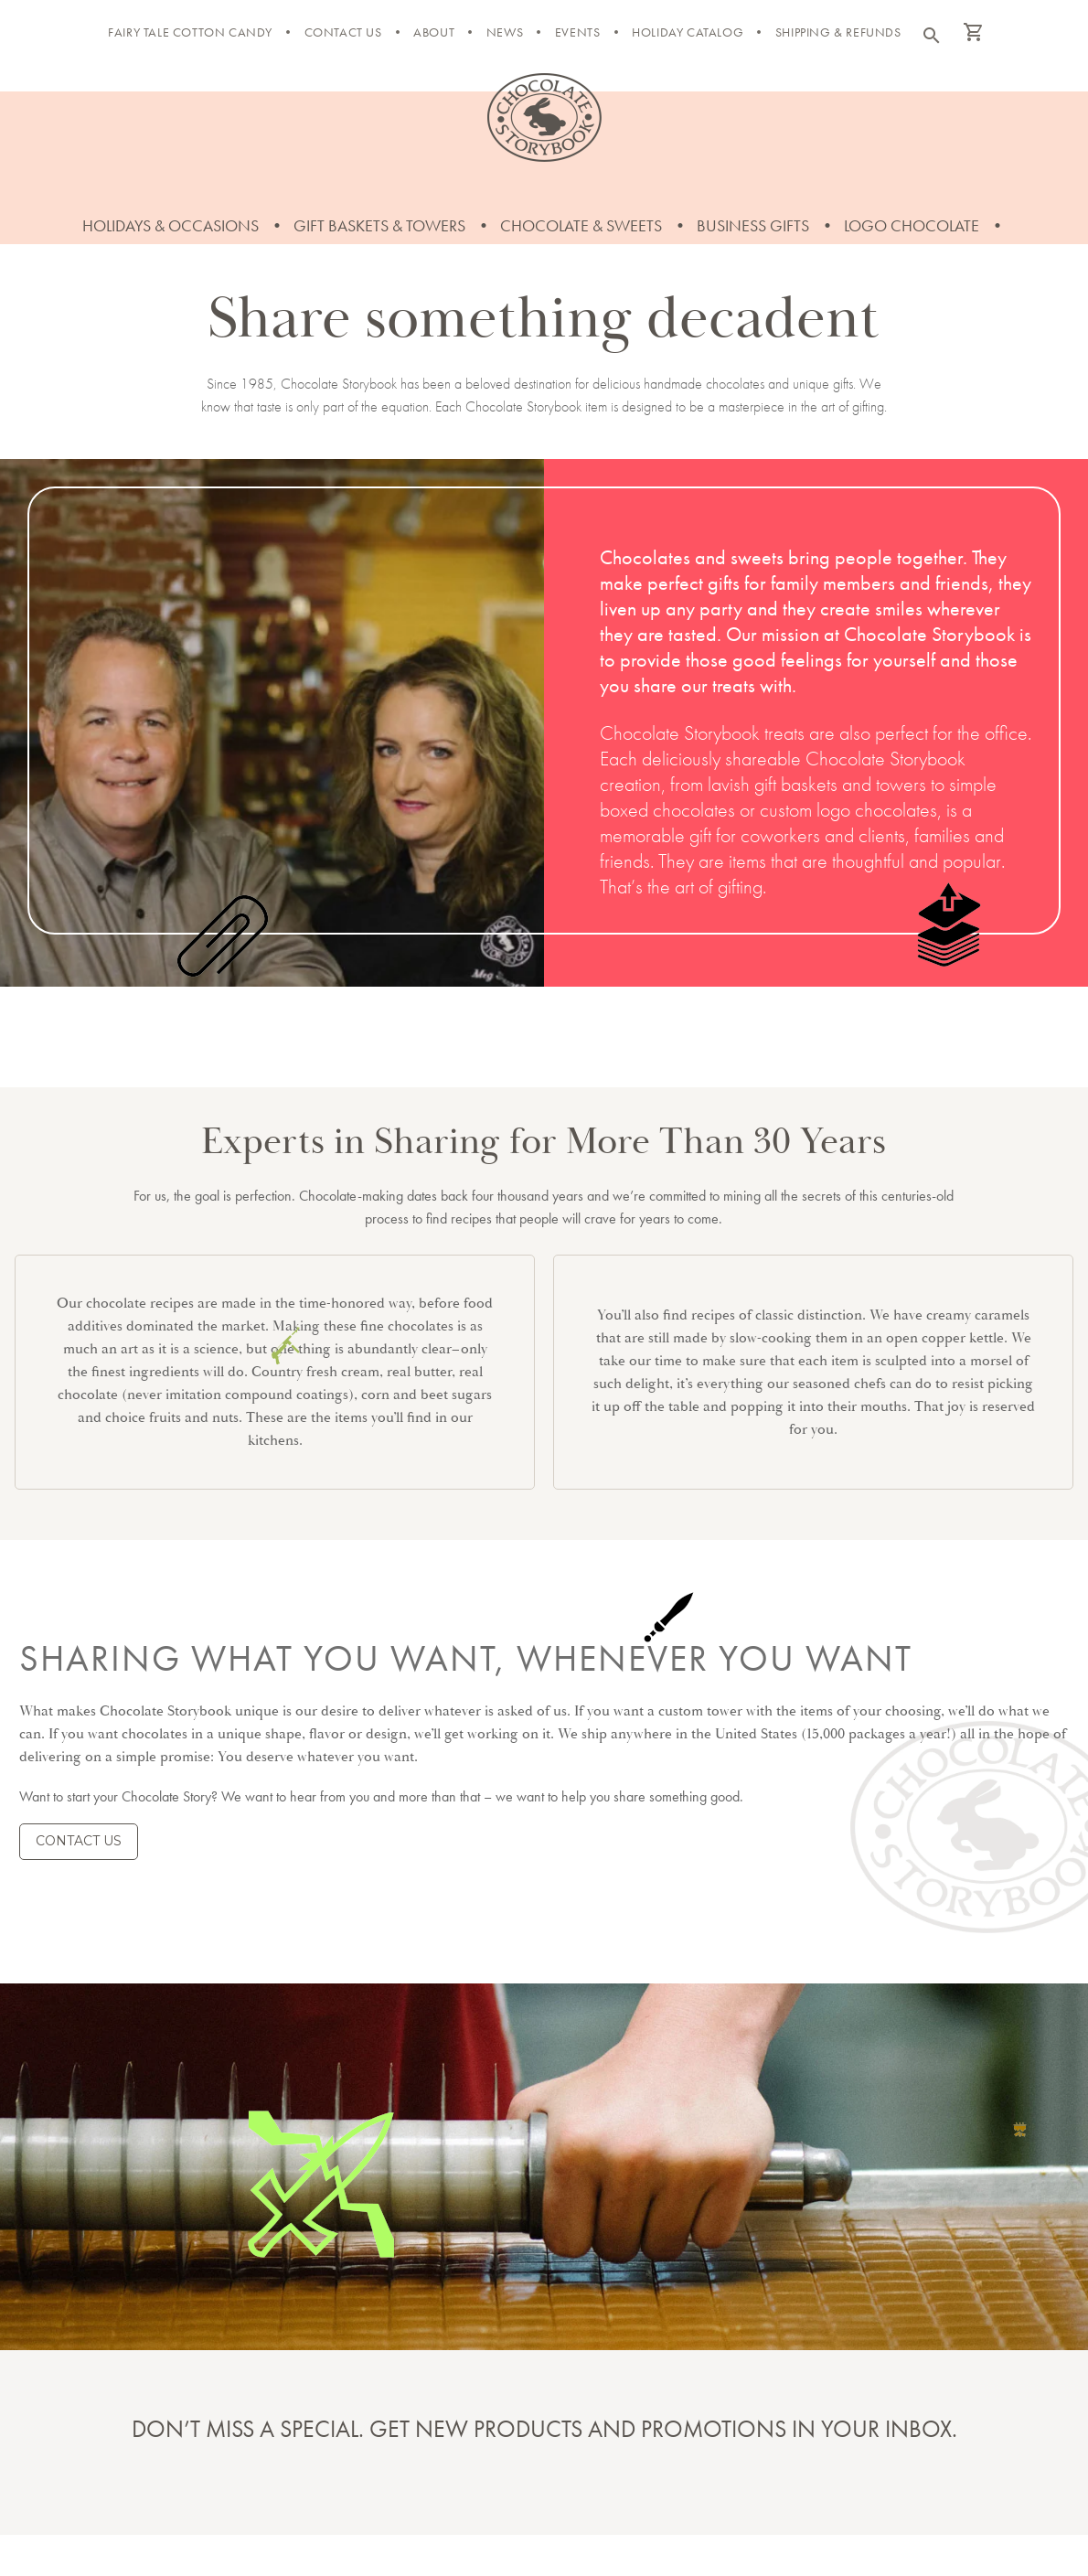 Image resolution: width=1088 pixels, height=2576 pixels. Describe the element at coordinates (285, 1345) in the screenshot. I see `select submachine gun weapon in game` at that location.